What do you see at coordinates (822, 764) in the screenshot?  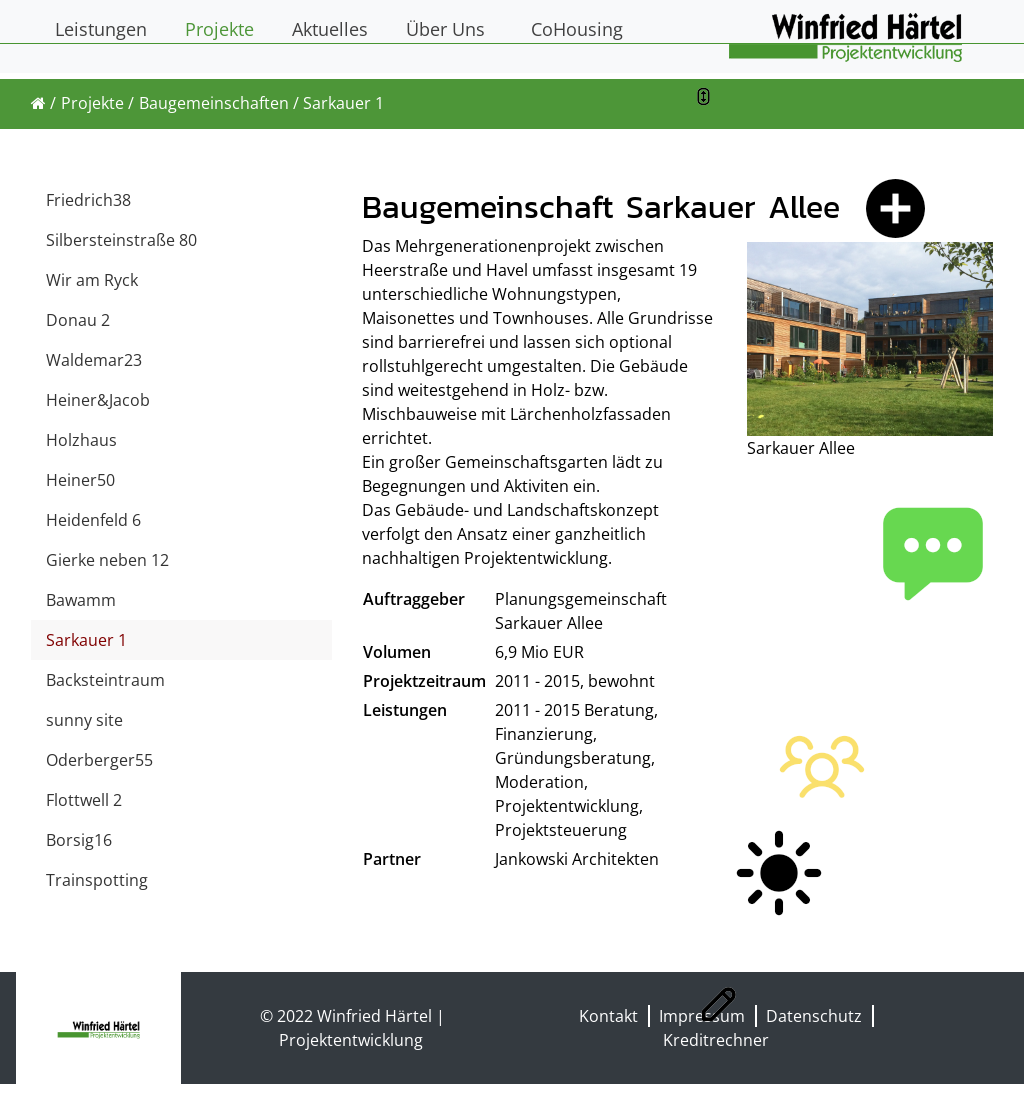 I see `view group members or team` at bounding box center [822, 764].